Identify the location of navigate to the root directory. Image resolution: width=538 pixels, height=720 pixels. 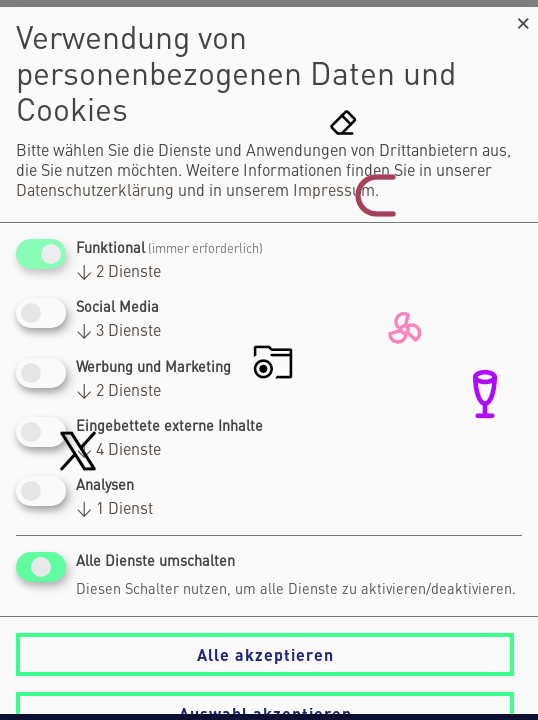
(273, 362).